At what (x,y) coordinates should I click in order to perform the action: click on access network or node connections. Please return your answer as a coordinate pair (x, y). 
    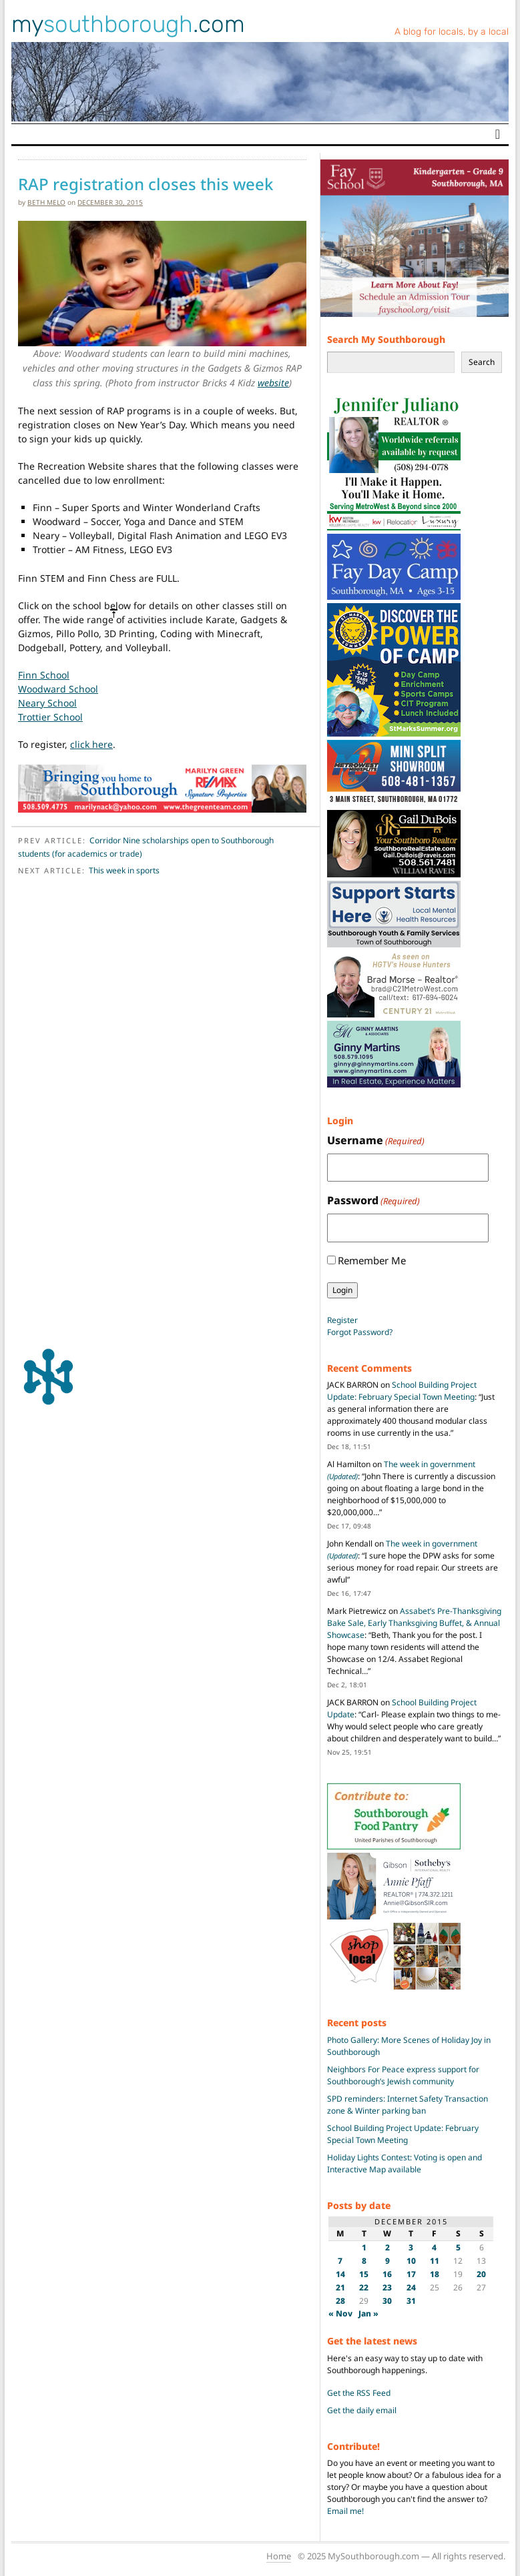
    Looking at the image, I should click on (48, 1376).